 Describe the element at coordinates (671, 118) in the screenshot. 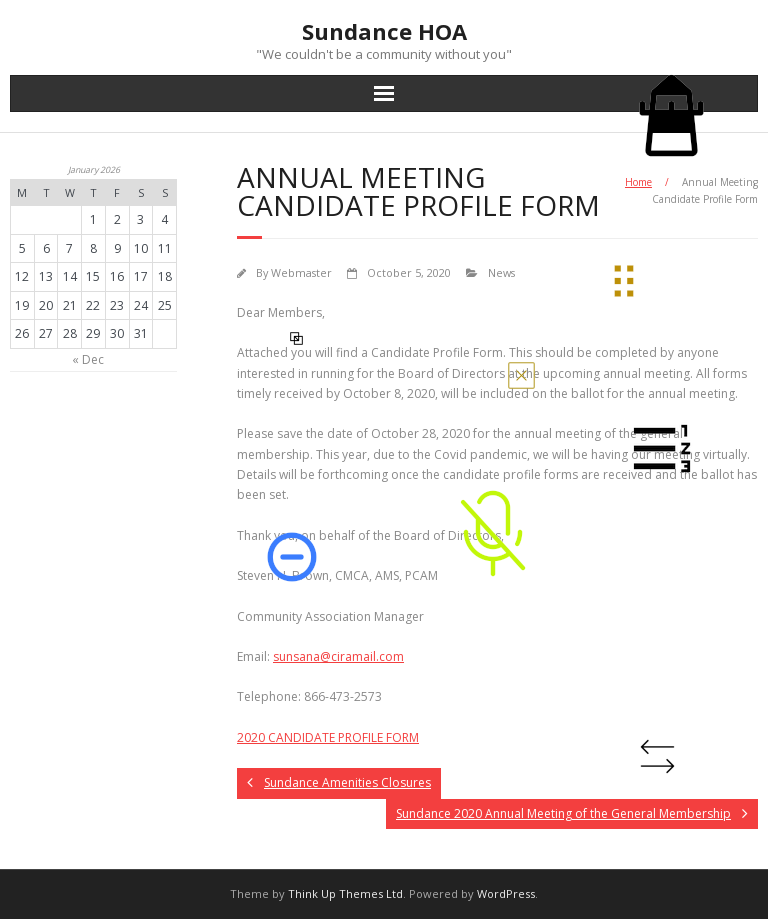

I see `access website accessibility or guidance features` at that location.